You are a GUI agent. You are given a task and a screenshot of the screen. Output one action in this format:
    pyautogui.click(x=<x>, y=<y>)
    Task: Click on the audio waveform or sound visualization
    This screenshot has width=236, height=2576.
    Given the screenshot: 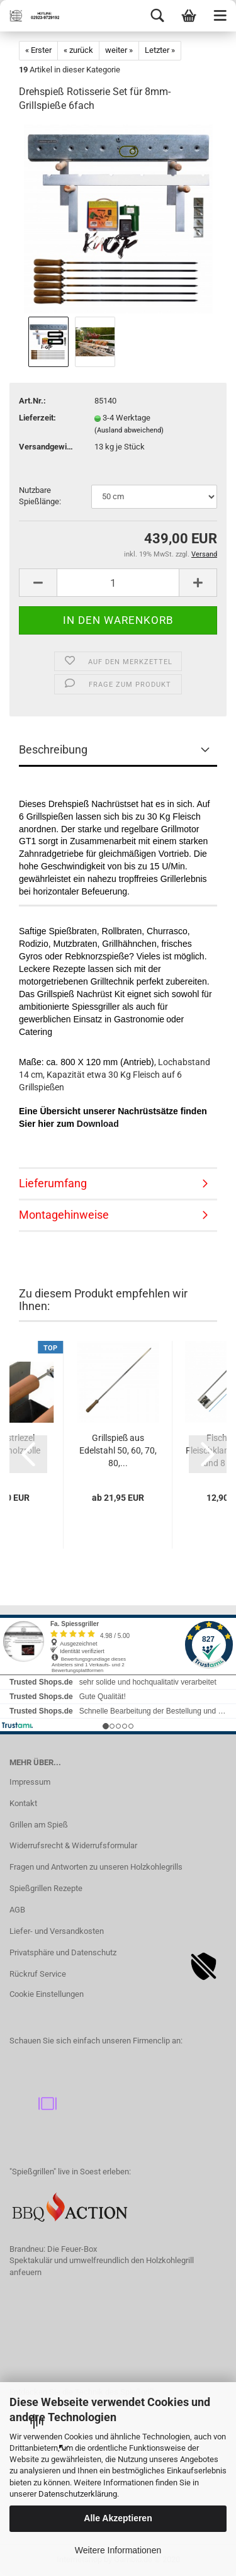 What is the action you would take?
    pyautogui.click(x=37, y=2421)
    